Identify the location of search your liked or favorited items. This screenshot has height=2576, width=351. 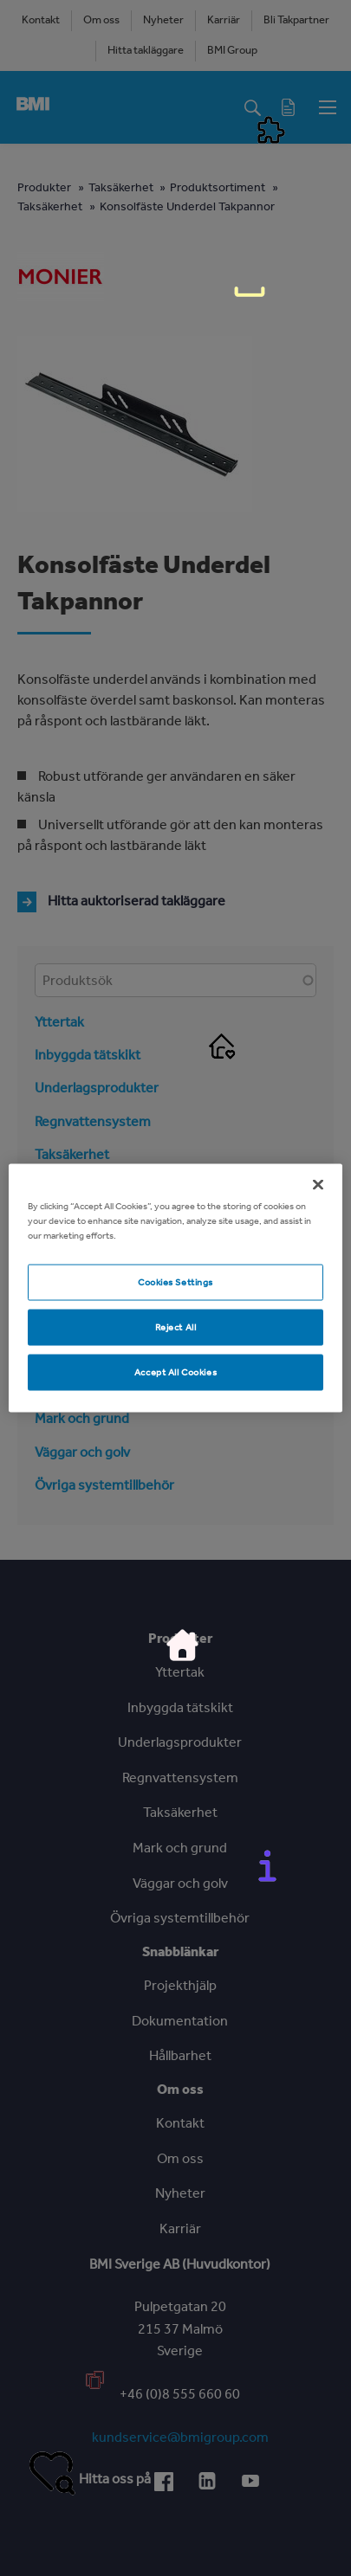
(51, 2471).